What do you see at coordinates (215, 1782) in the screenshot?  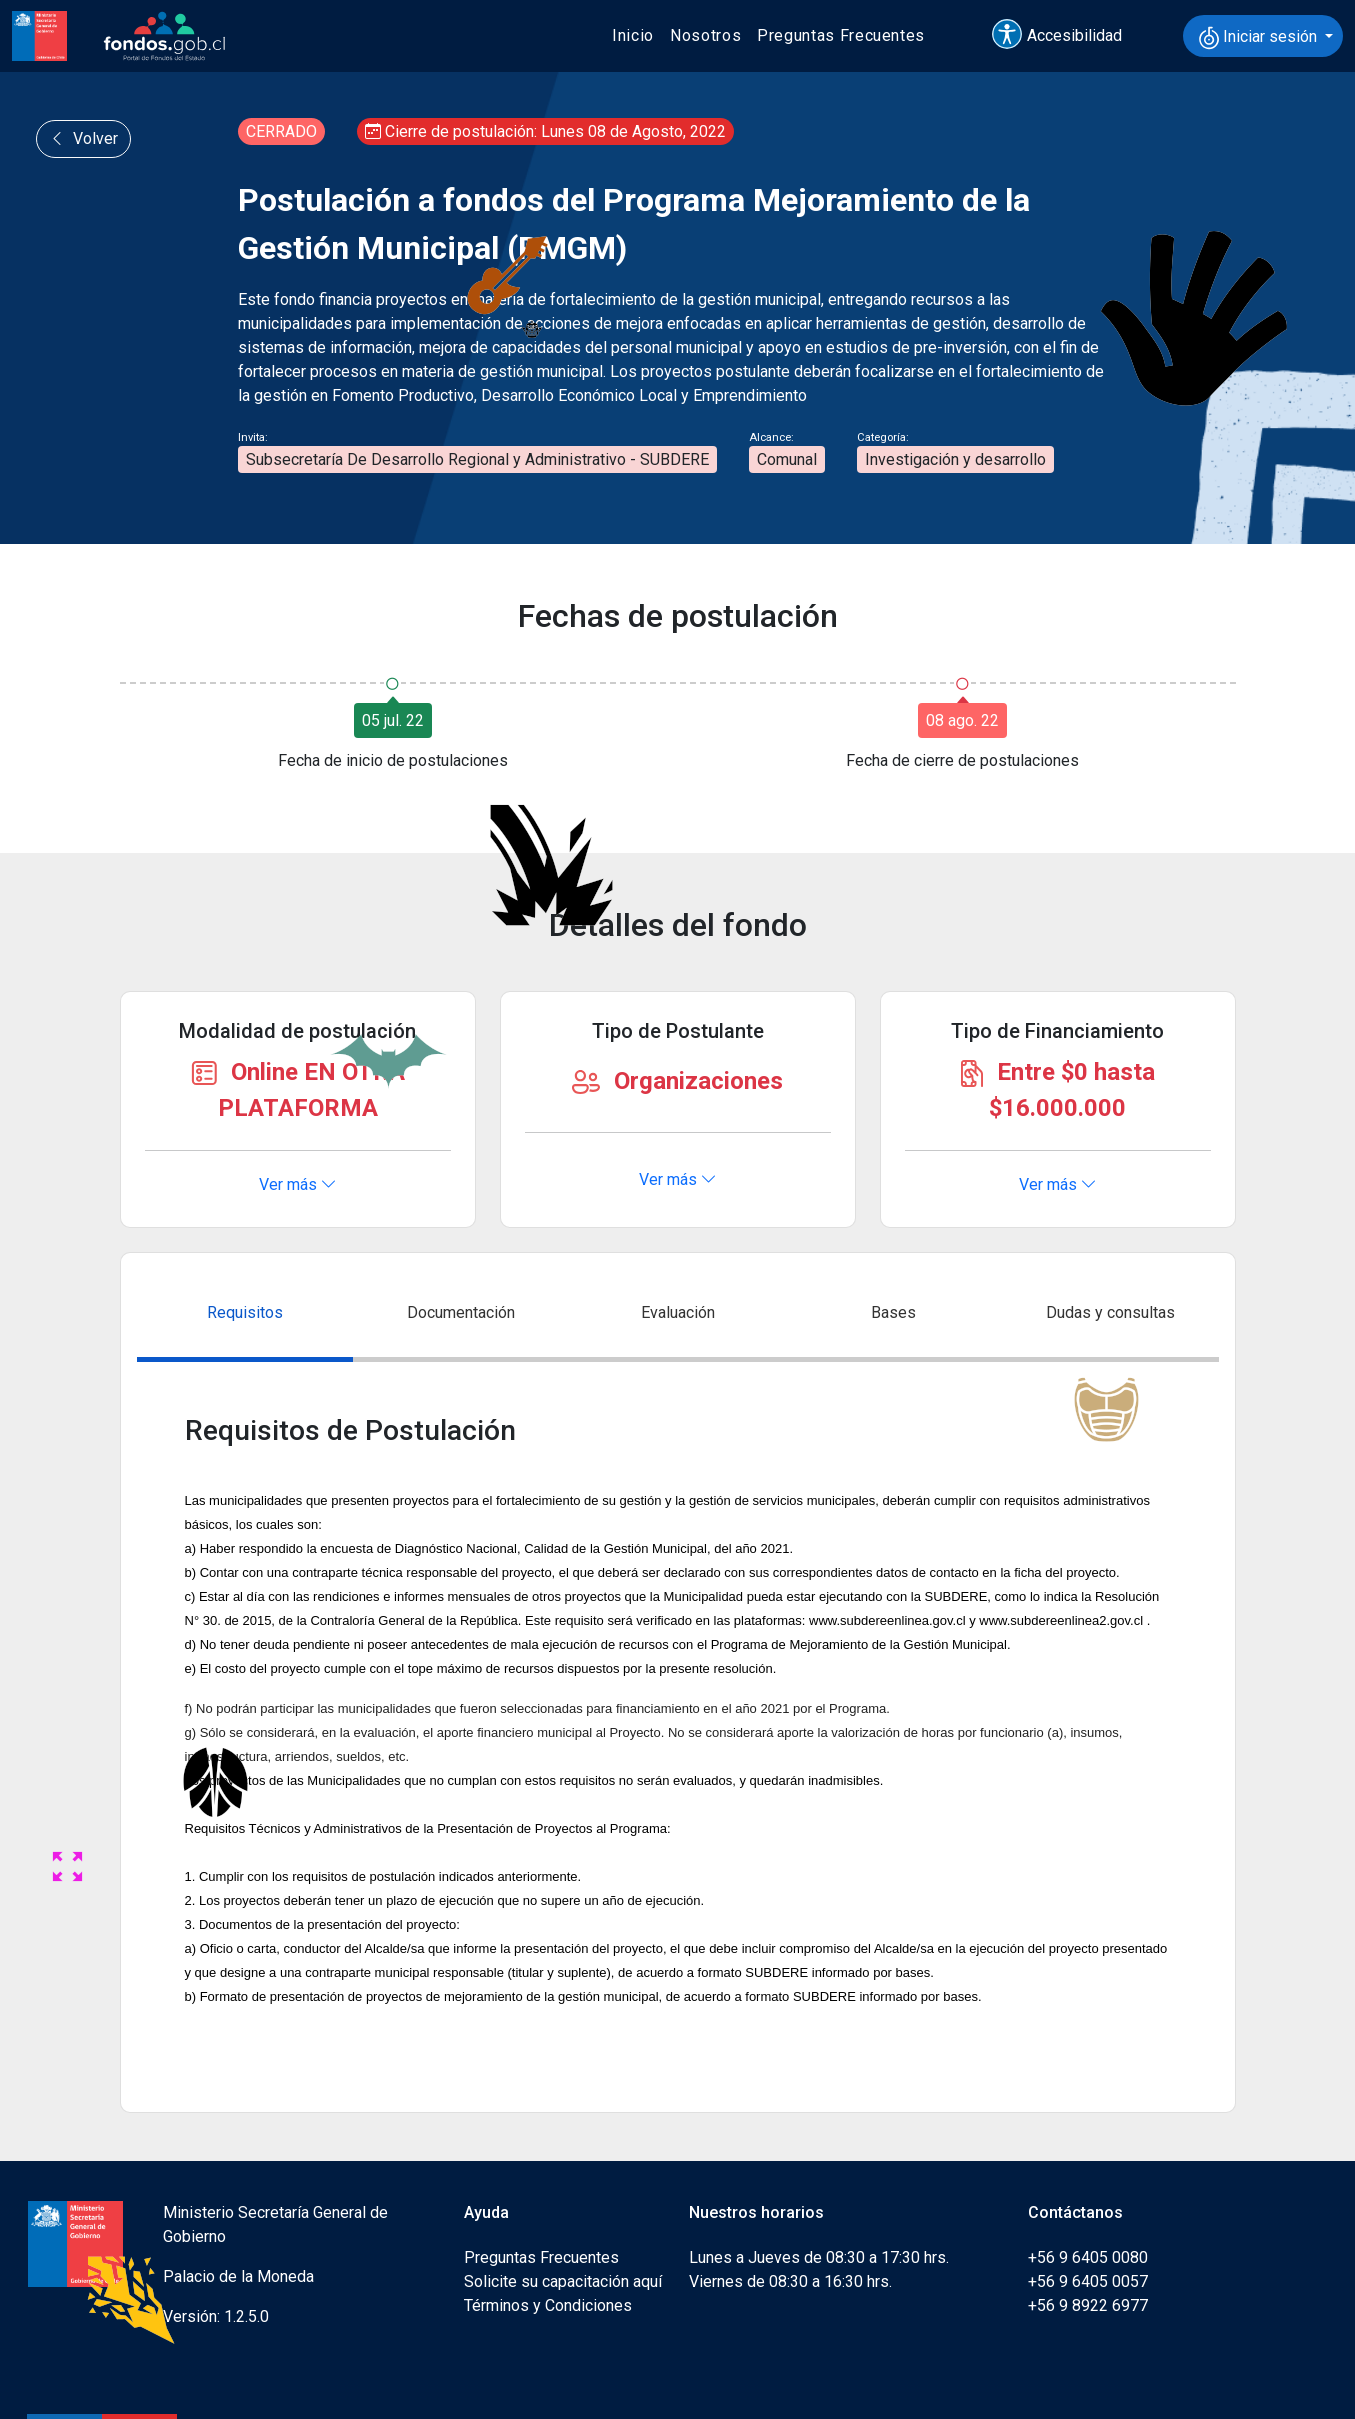 I see `open a loot crate or mystery item` at bounding box center [215, 1782].